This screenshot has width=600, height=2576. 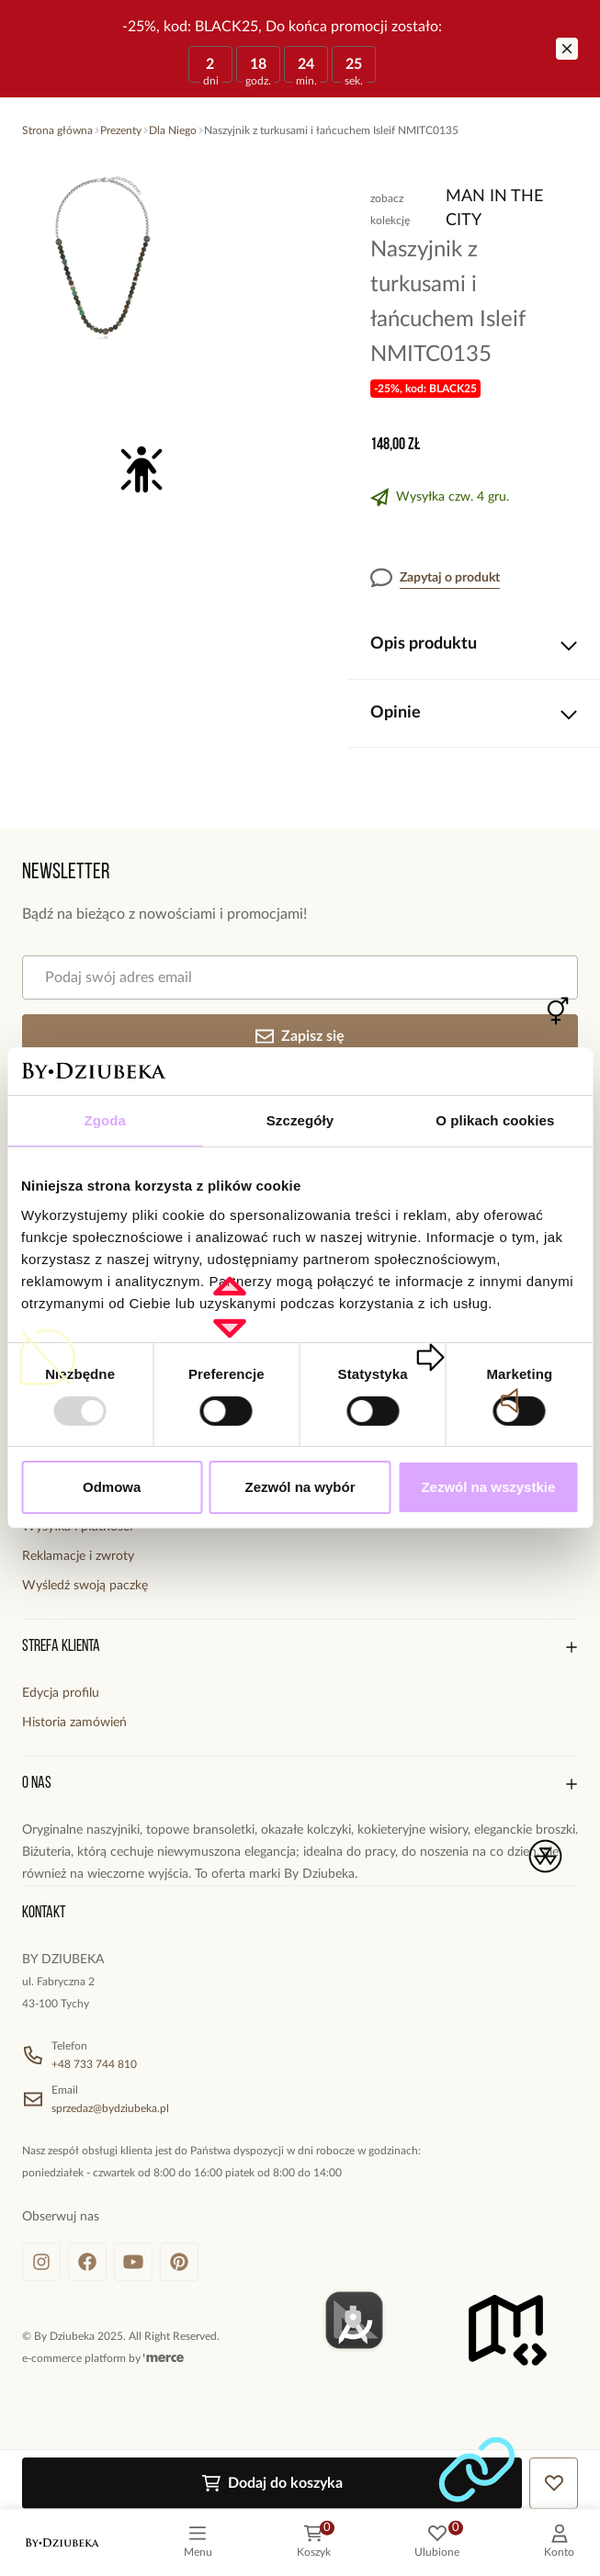 What do you see at coordinates (230, 1307) in the screenshot?
I see `expand or collapse a dropdown menu` at bounding box center [230, 1307].